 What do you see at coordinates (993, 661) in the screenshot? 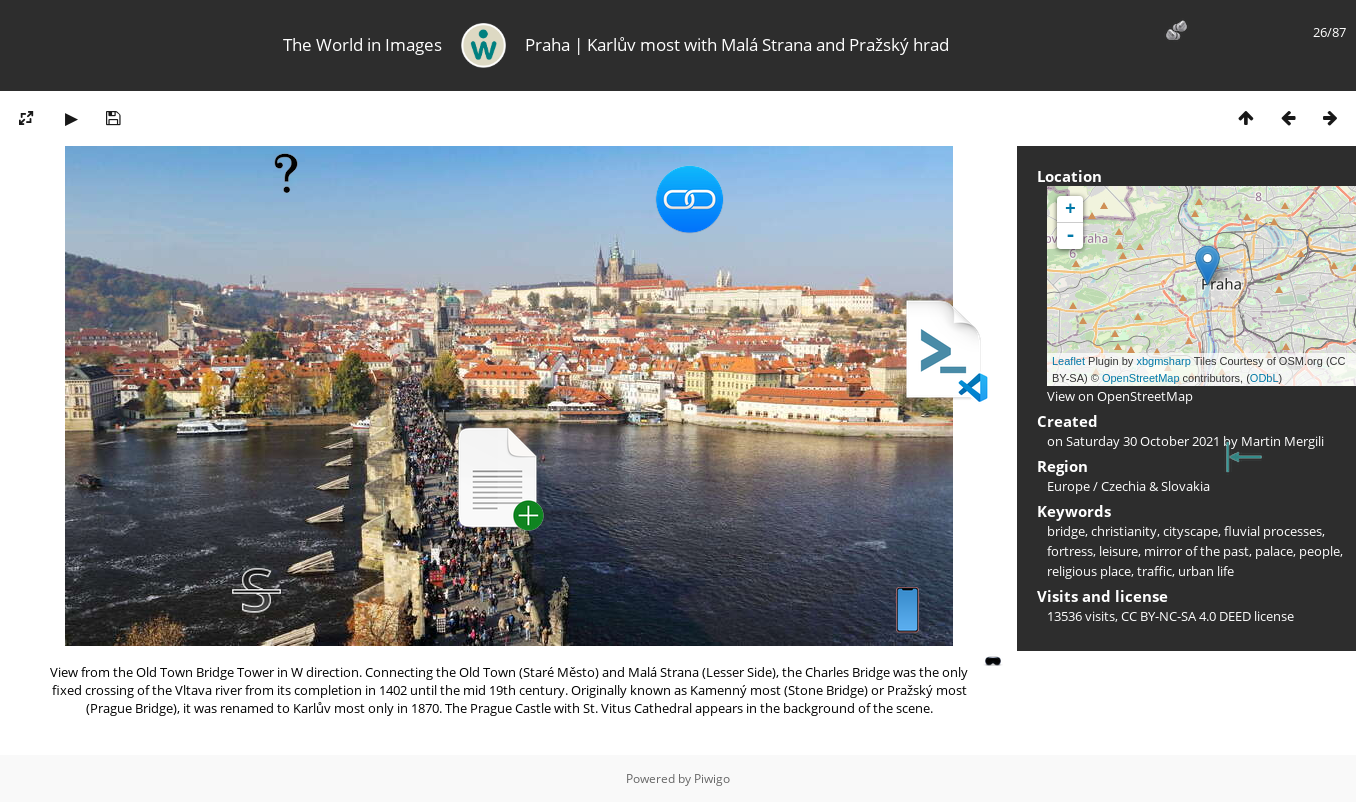
I see `apple vision pro headset device icon` at bounding box center [993, 661].